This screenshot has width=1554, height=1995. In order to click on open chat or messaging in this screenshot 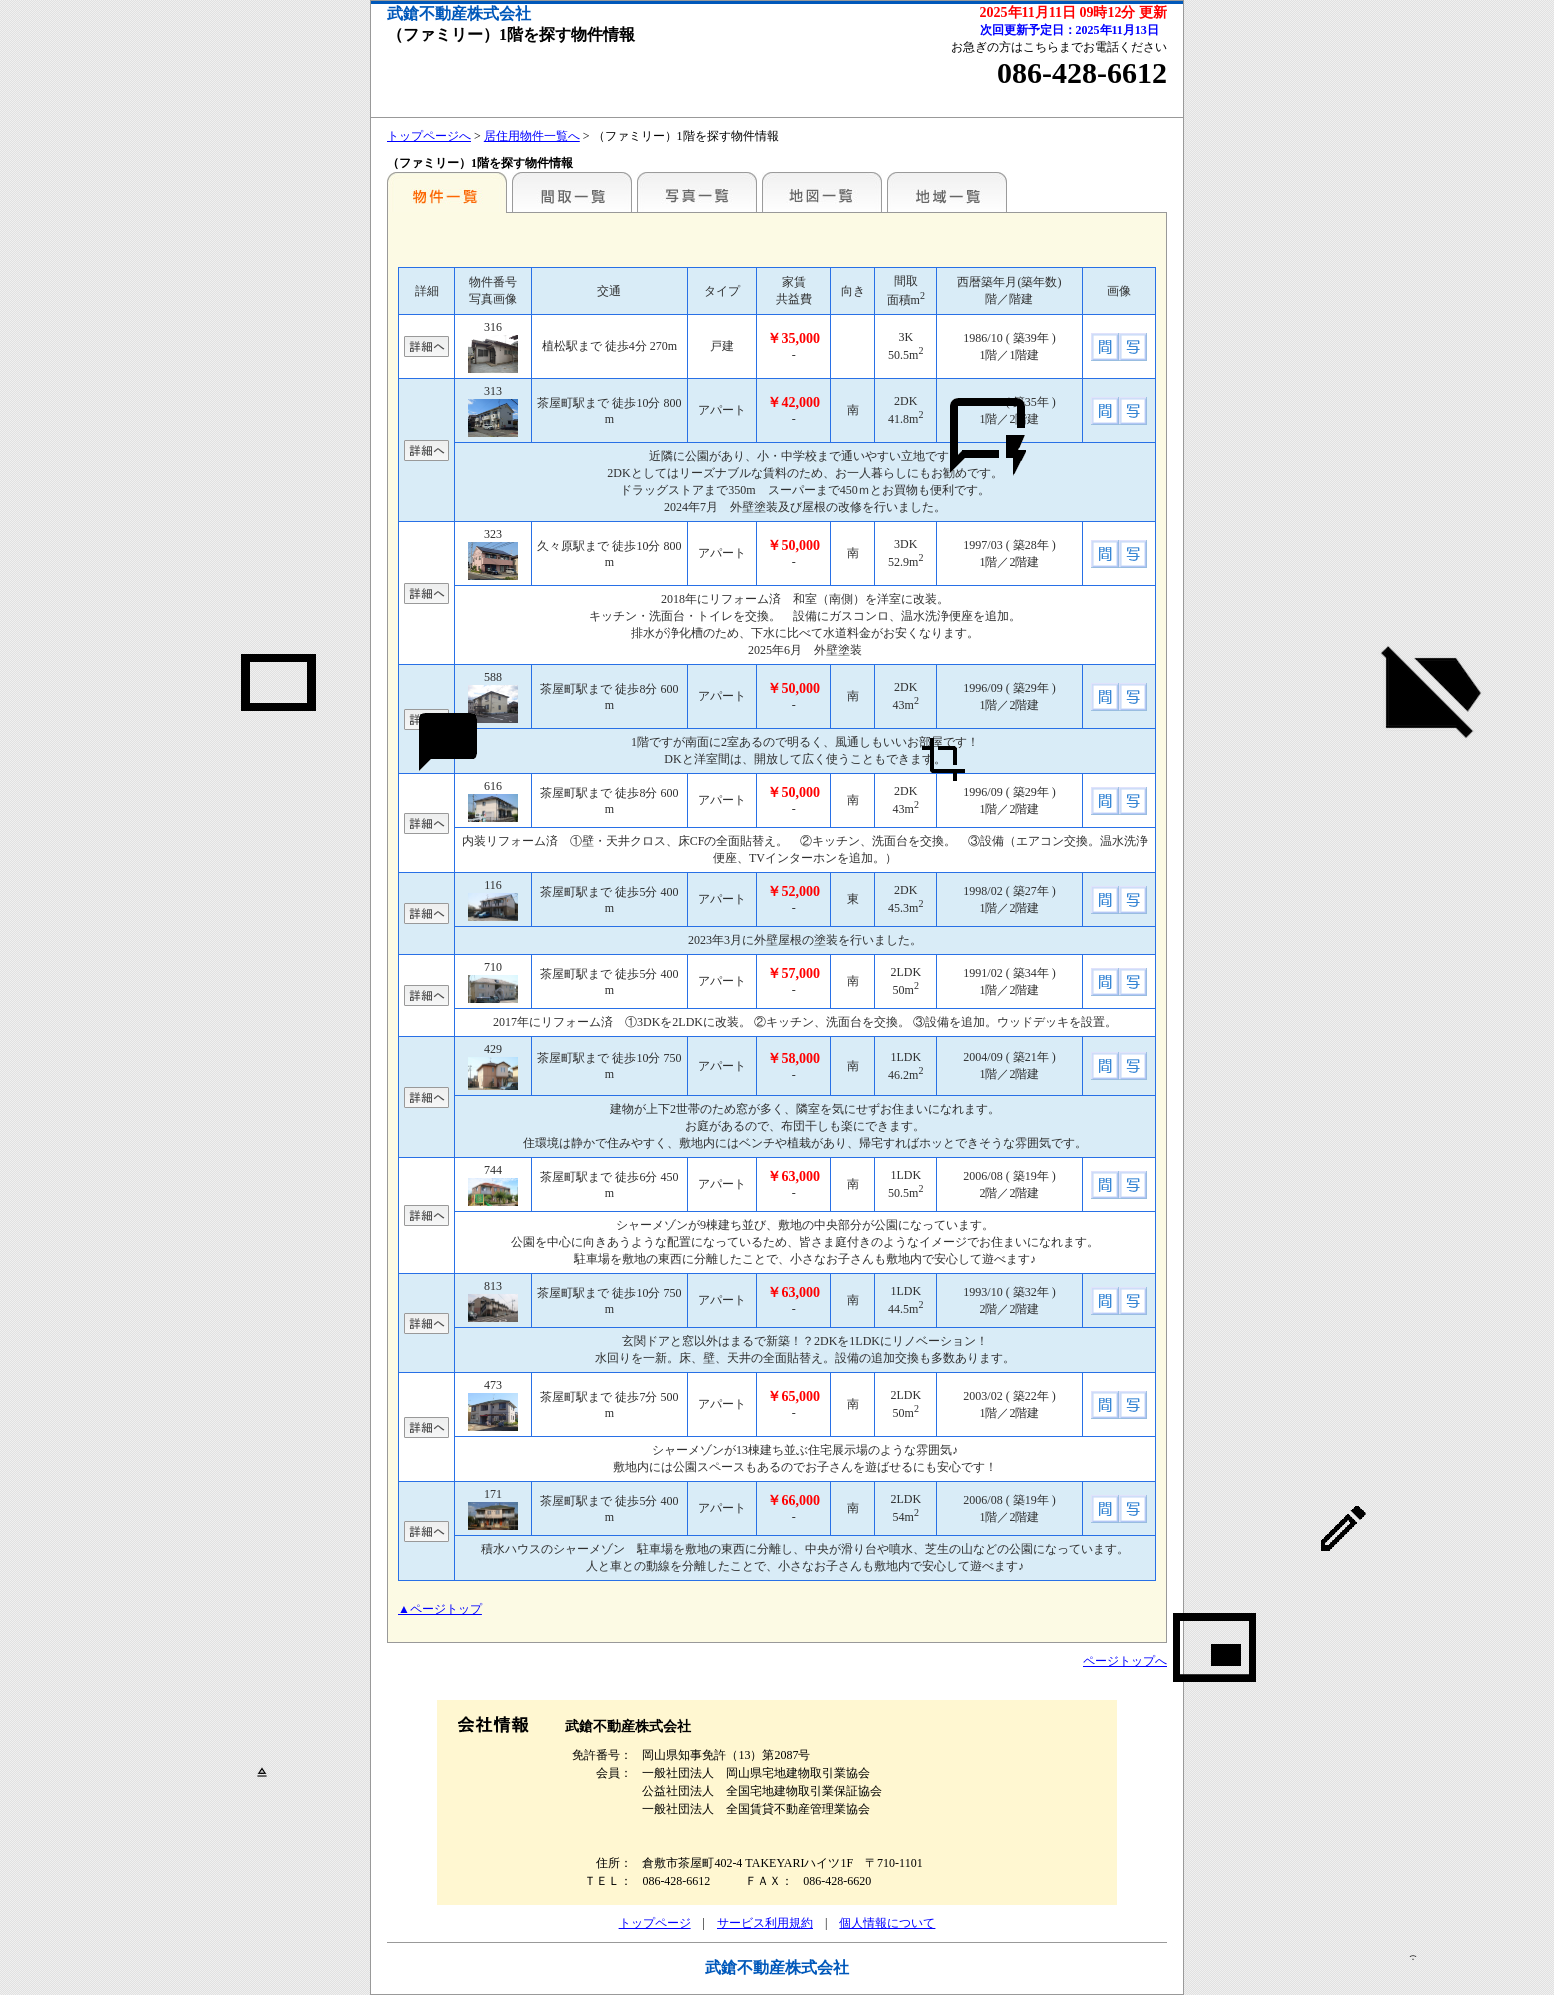, I will do `click(448, 742)`.